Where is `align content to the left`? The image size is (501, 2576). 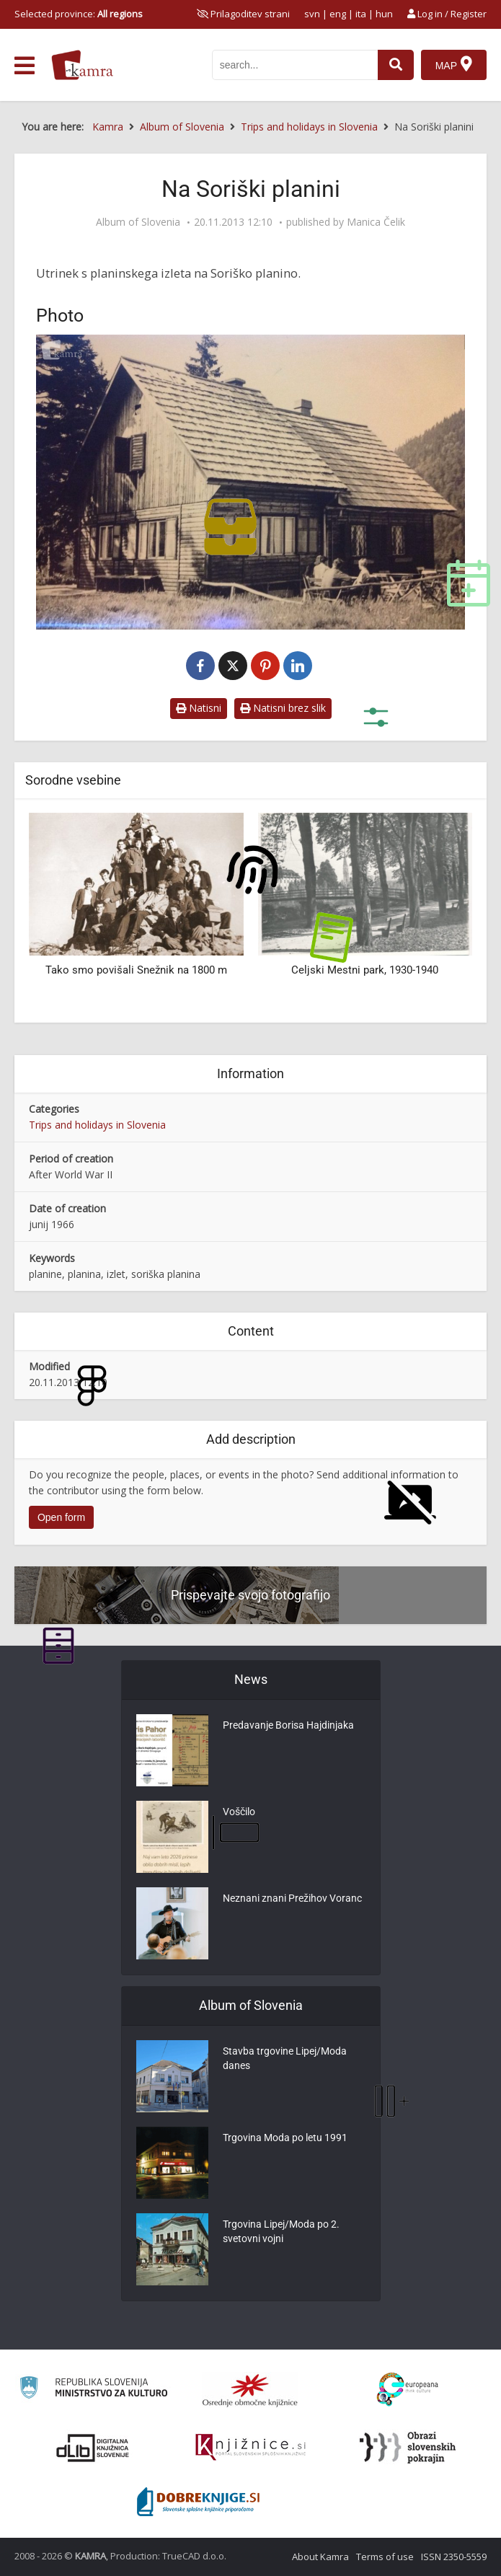 align content to the left is located at coordinates (235, 1832).